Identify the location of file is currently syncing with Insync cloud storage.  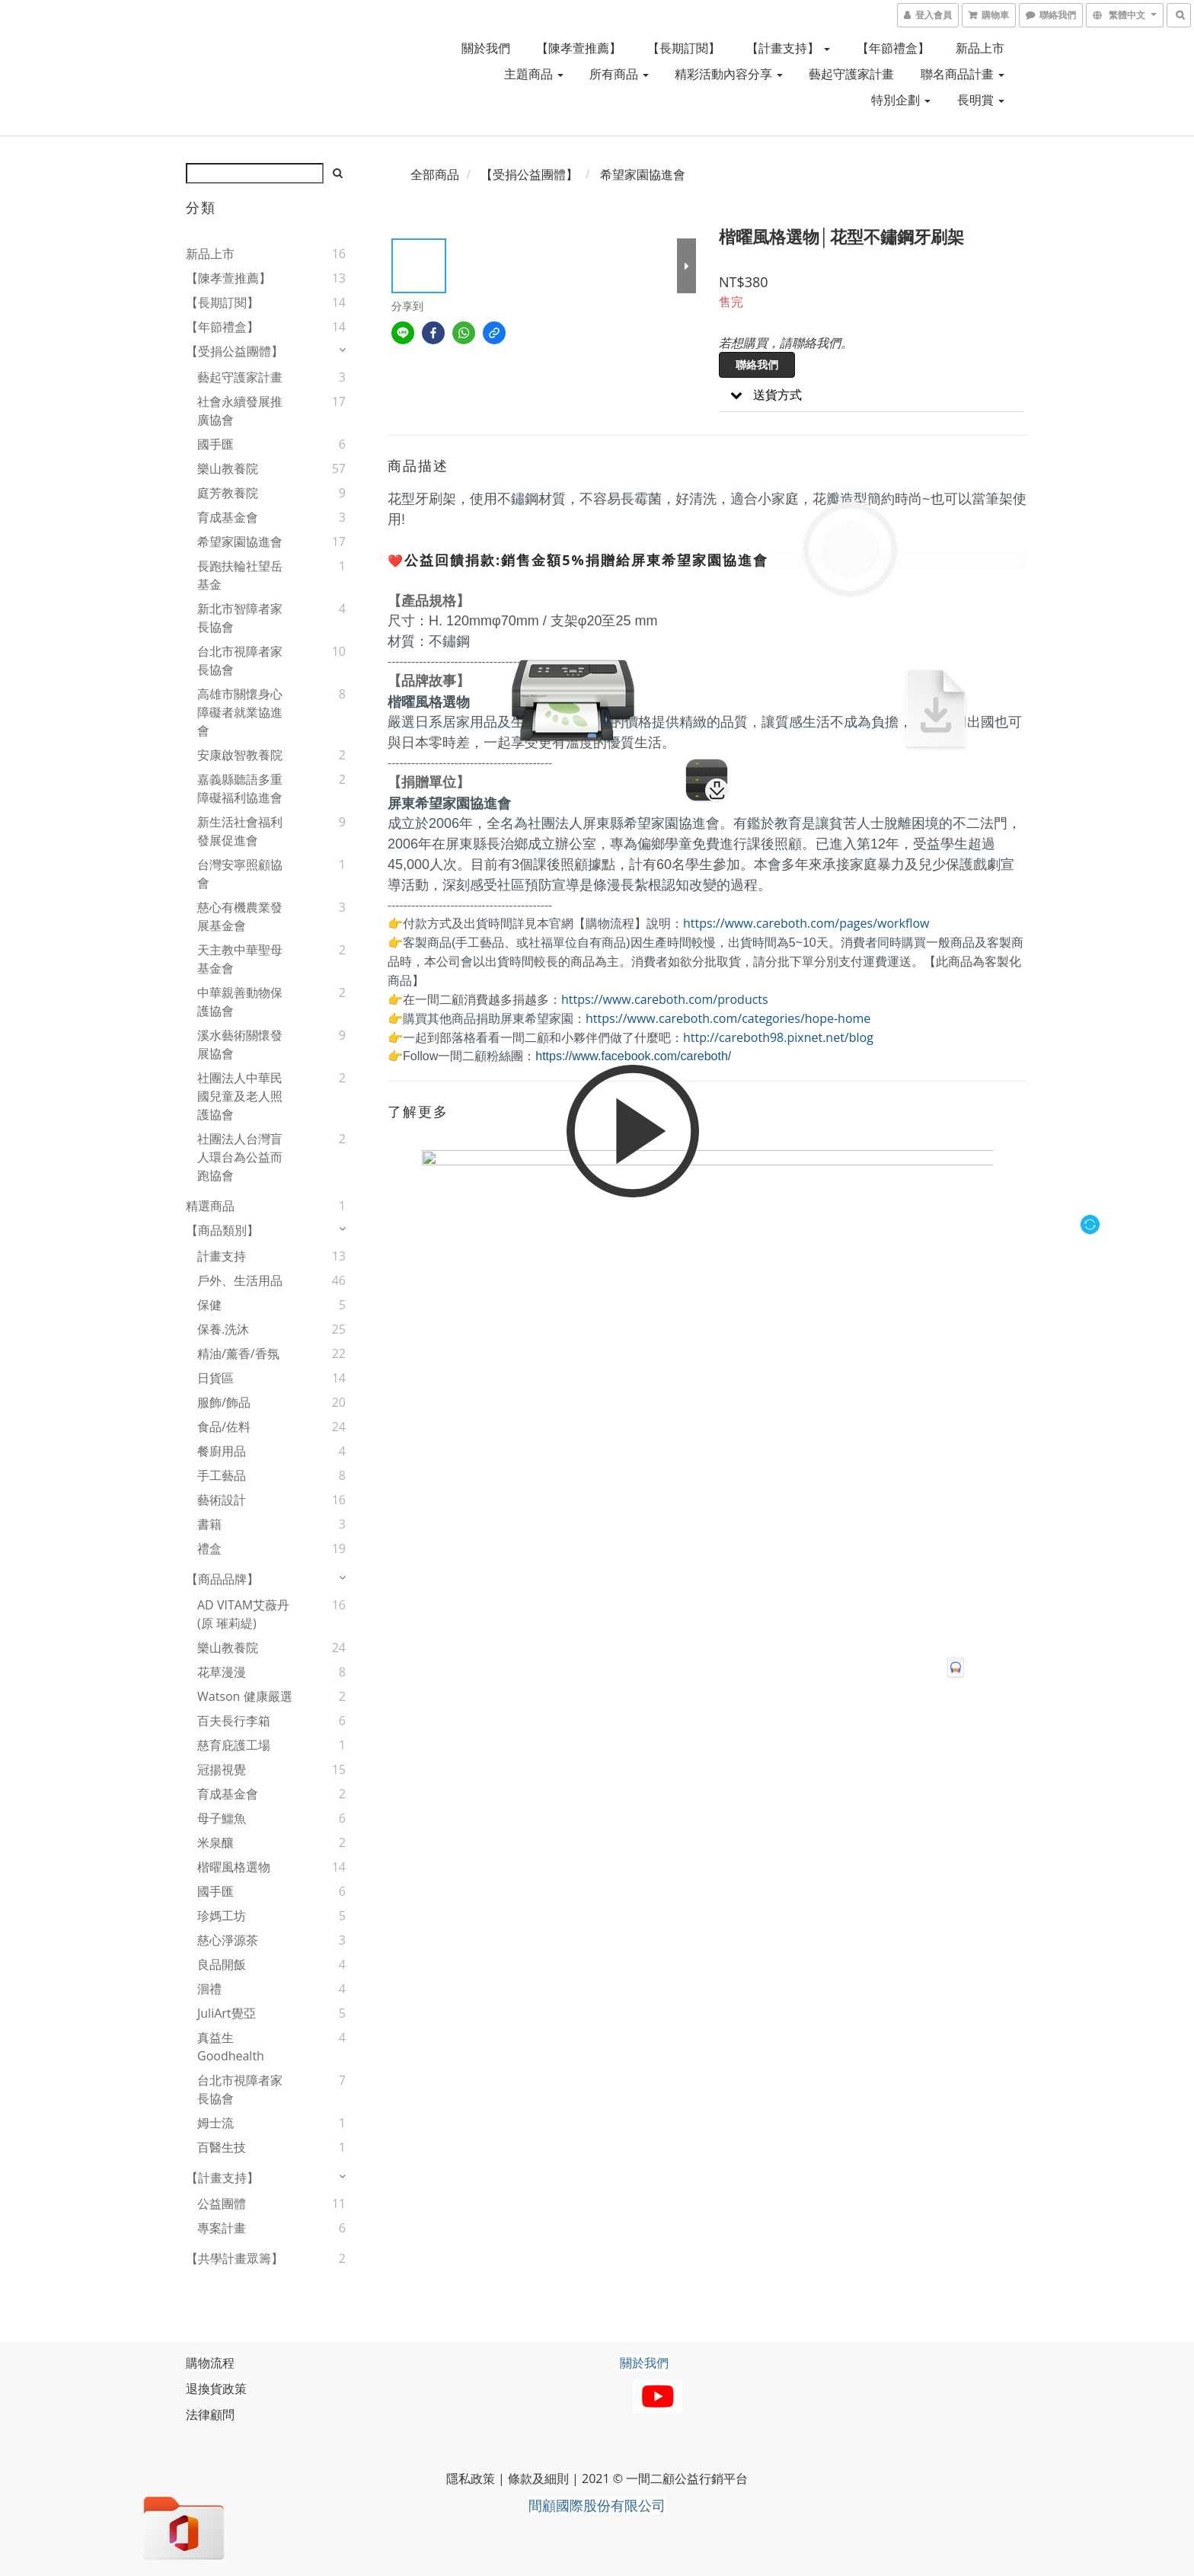
(1090, 1224).